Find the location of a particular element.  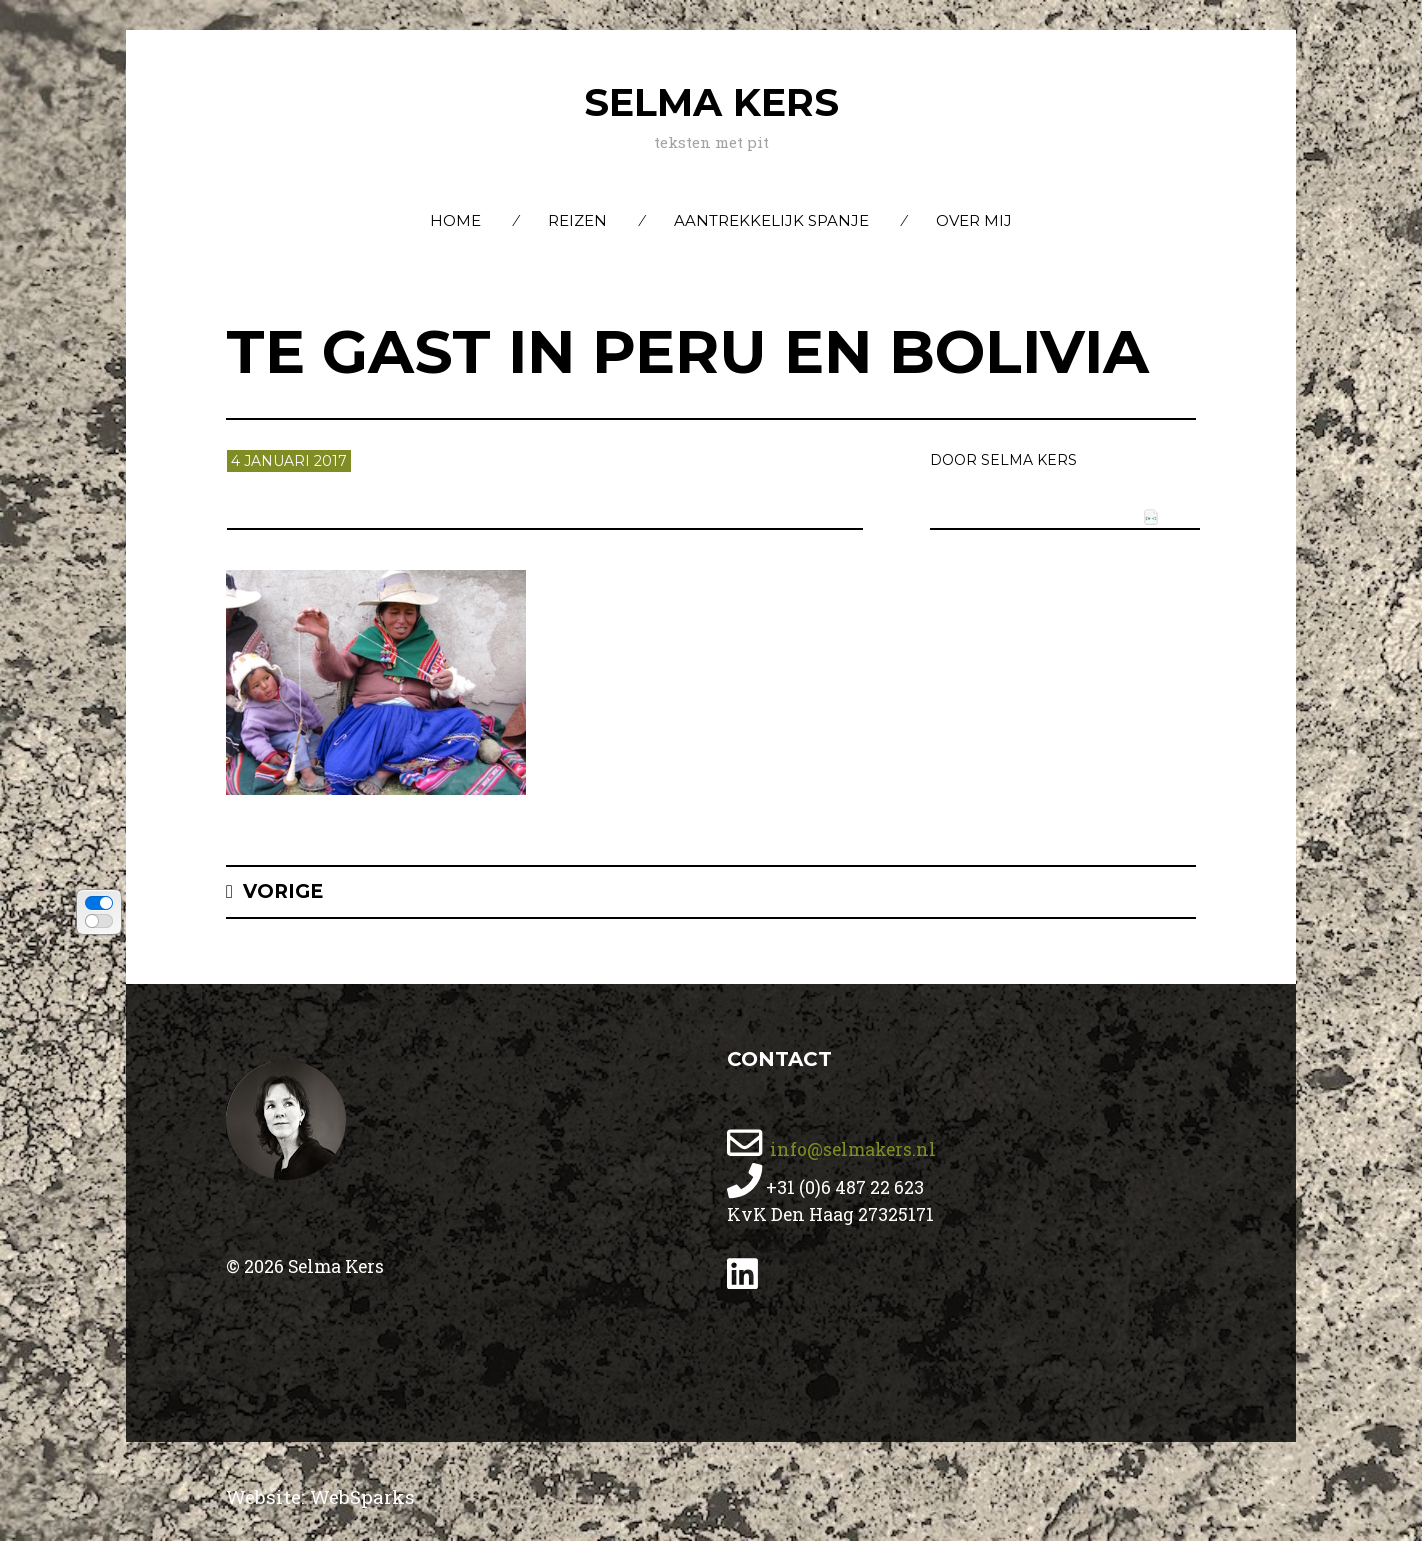

open desktop preferences or settings is located at coordinates (99, 912).